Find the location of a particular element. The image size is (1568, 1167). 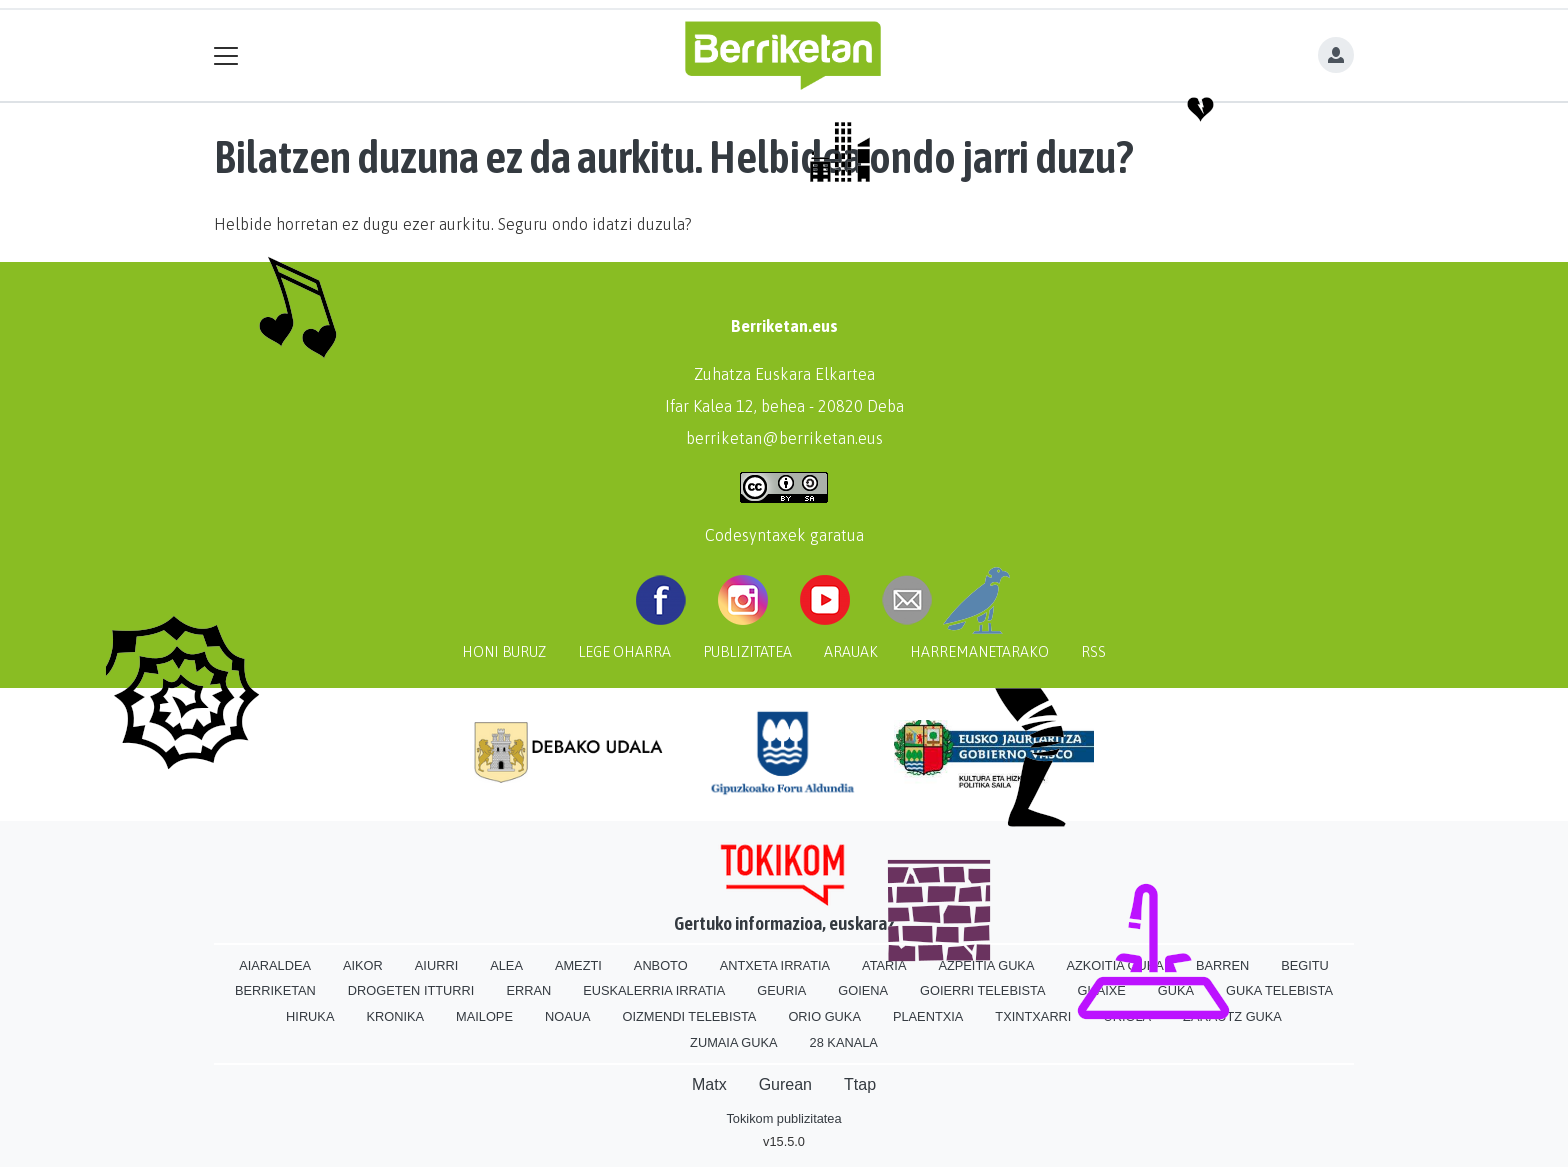

indicates a dislike or negative reaction is located at coordinates (1200, 109).